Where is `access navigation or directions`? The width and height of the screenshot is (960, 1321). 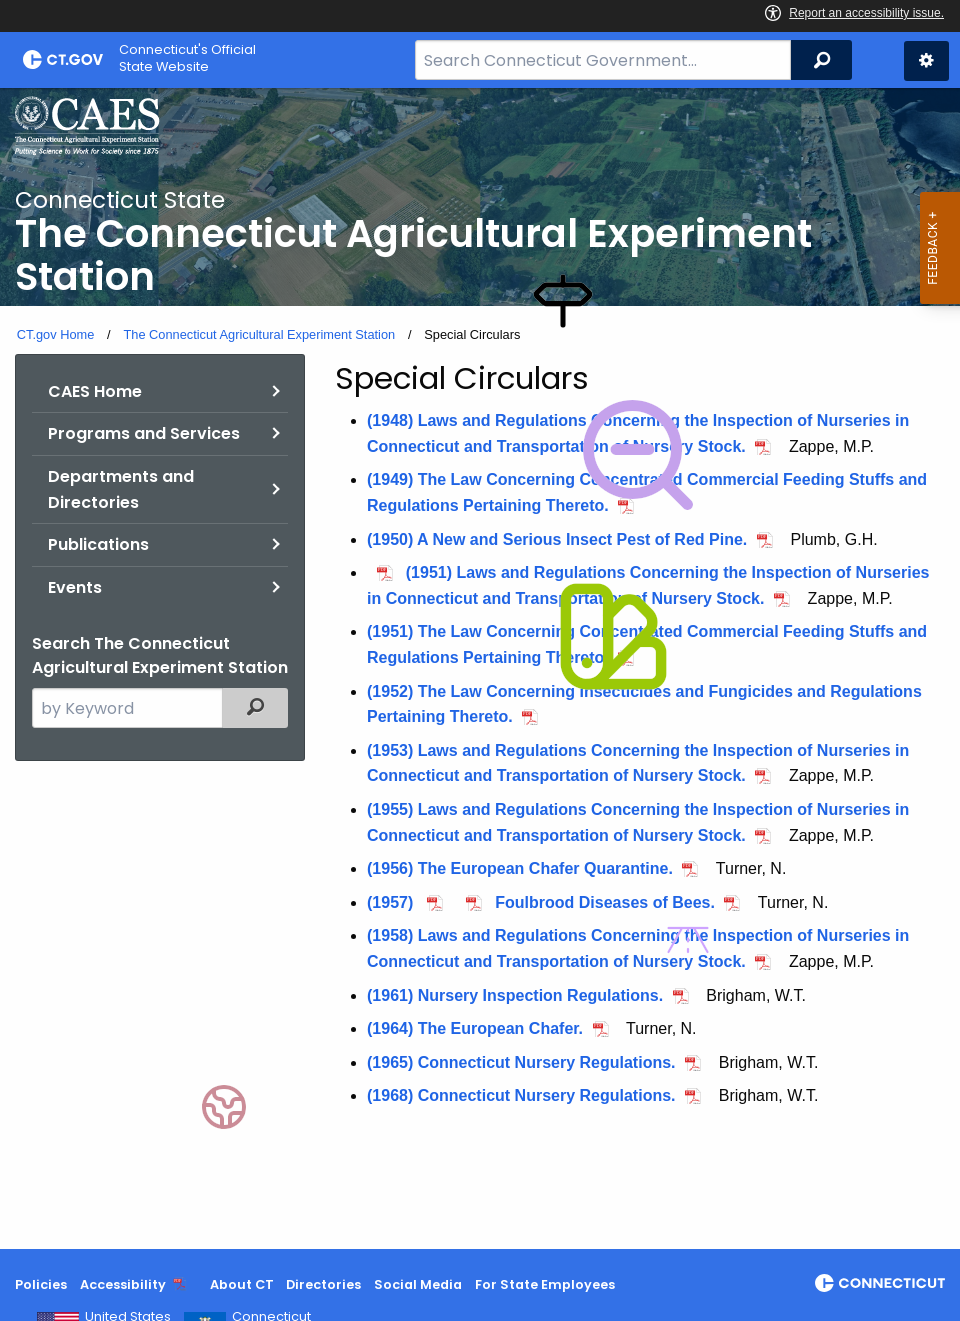 access navigation or directions is located at coordinates (563, 301).